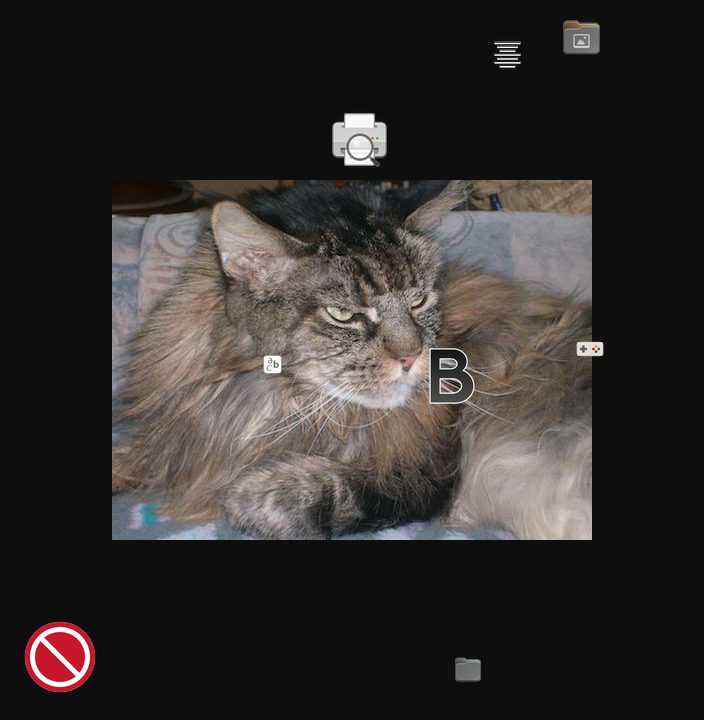 The height and width of the screenshot is (720, 704). What do you see at coordinates (507, 54) in the screenshot?
I see `center align text` at bounding box center [507, 54].